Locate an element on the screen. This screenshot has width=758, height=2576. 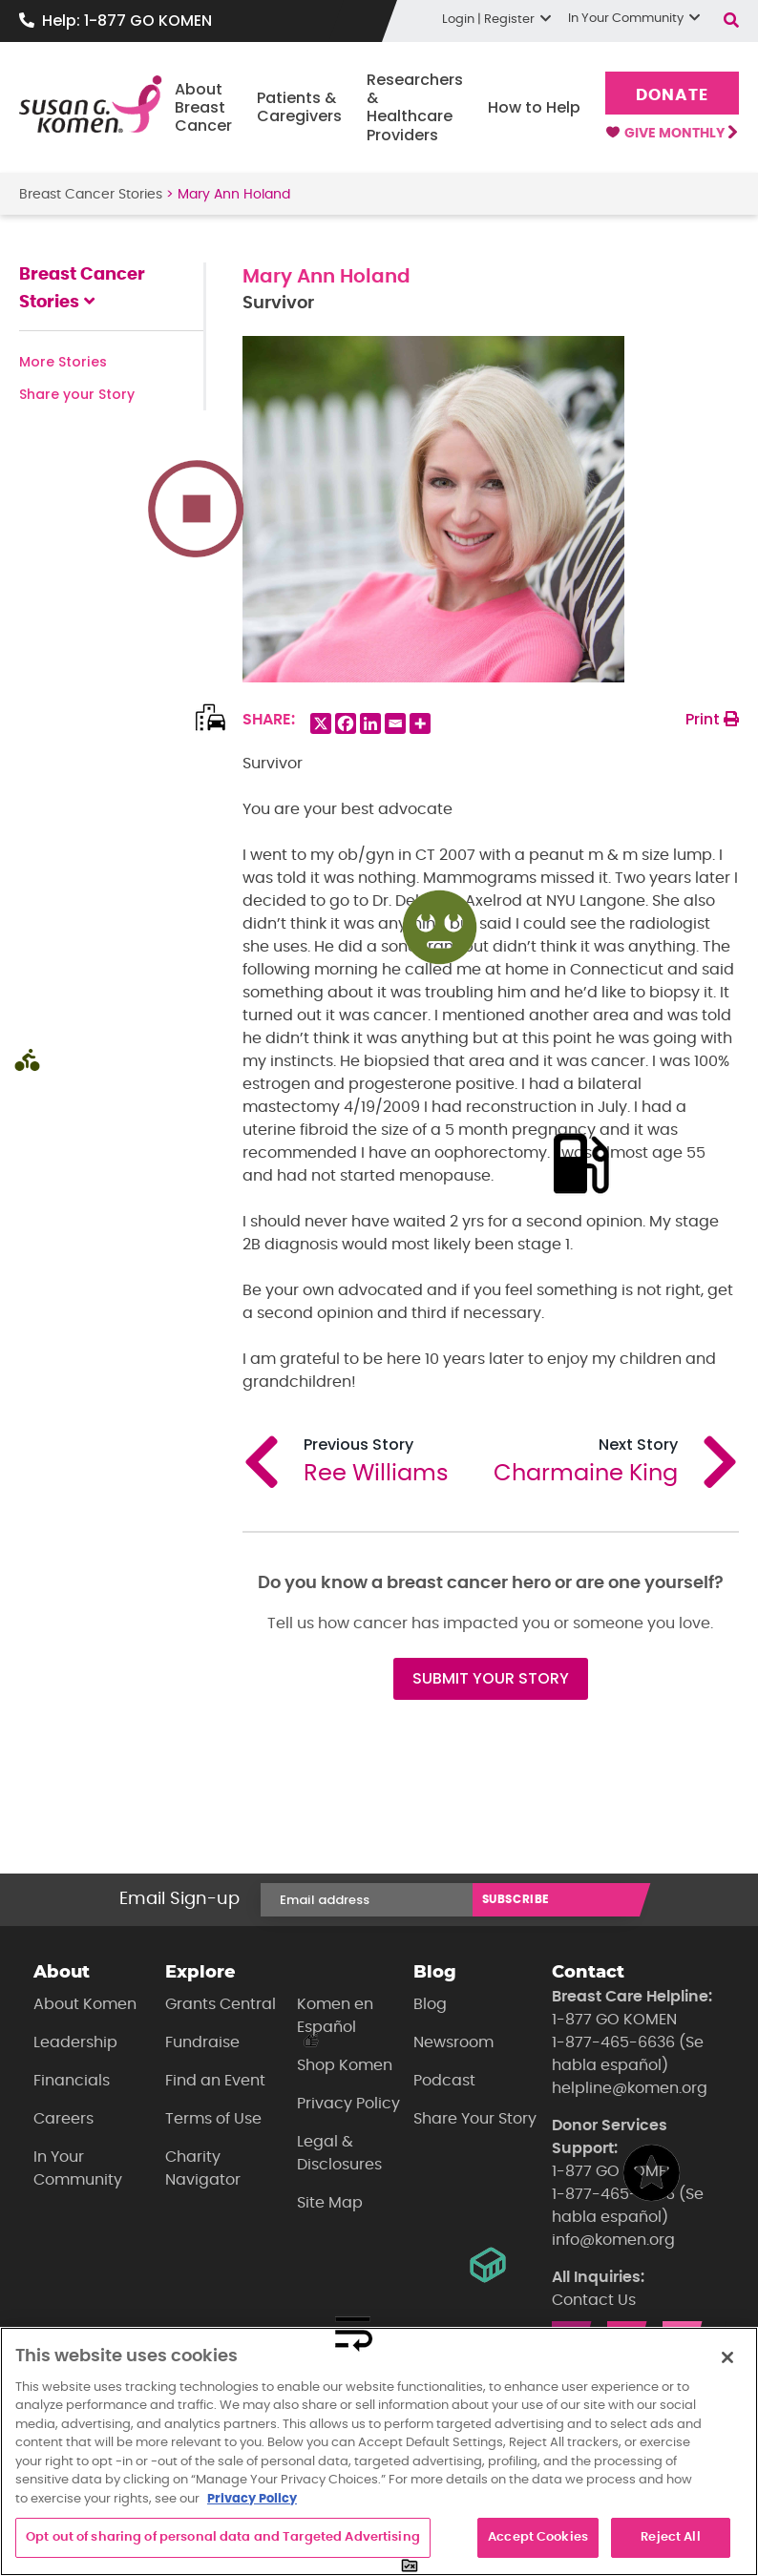
toggle text wrapping in a document is located at coordinates (352, 2332).